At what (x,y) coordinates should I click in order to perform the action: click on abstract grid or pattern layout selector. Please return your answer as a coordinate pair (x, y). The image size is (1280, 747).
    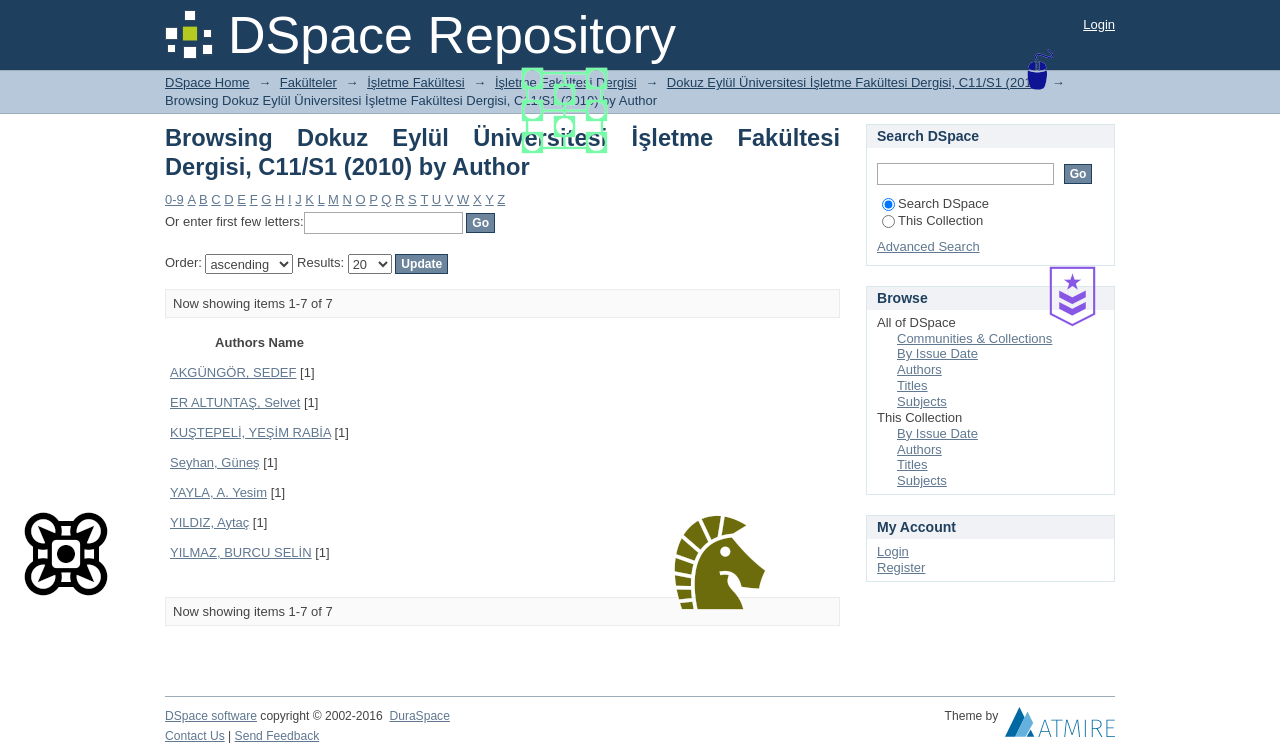
    Looking at the image, I should click on (564, 110).